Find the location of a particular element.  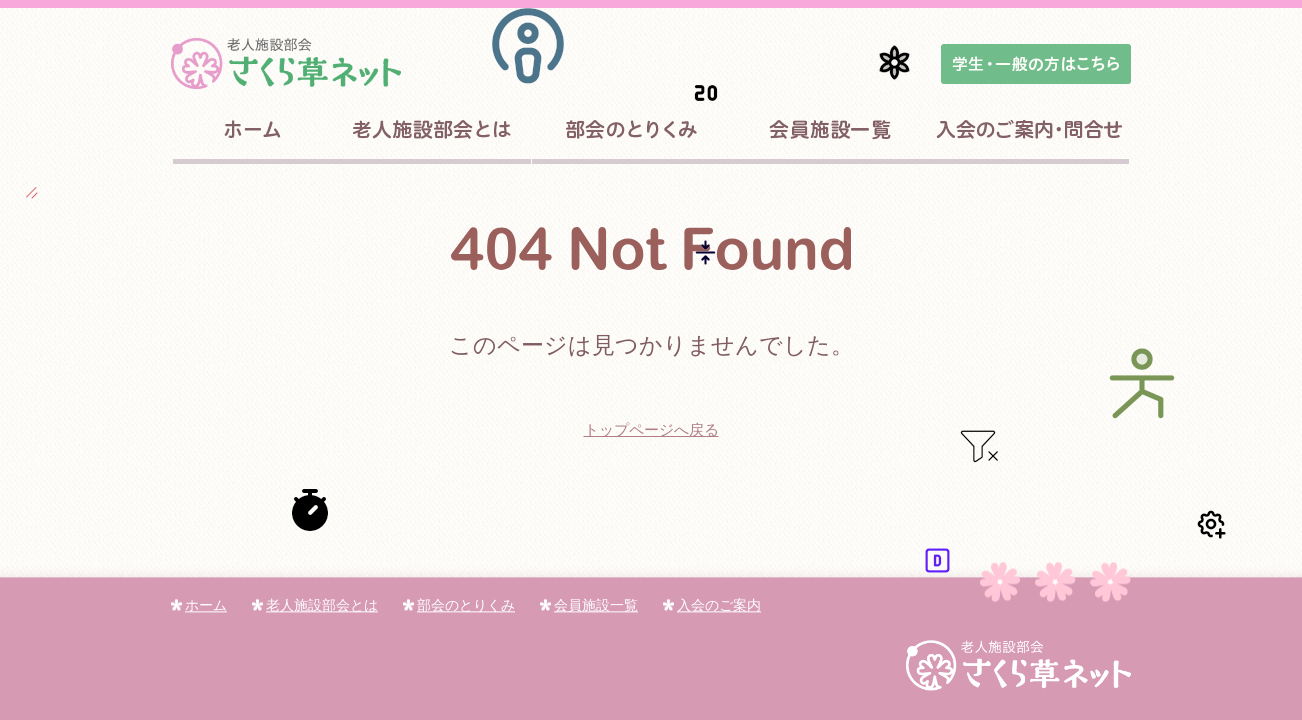

access tai chi or meditation exercises is located at coordinates (1142, 386).